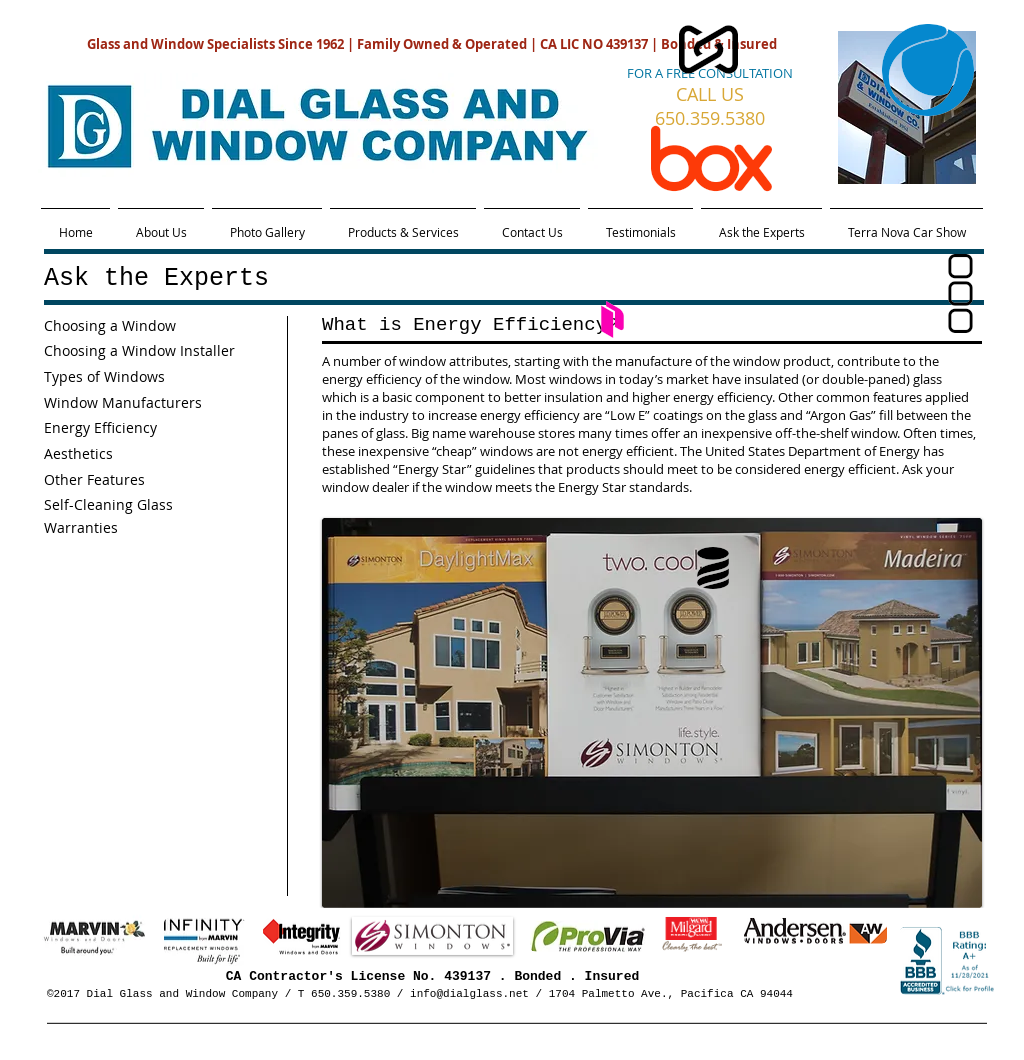  I want to click on HashiCorp Packer application, so click(612, 319).